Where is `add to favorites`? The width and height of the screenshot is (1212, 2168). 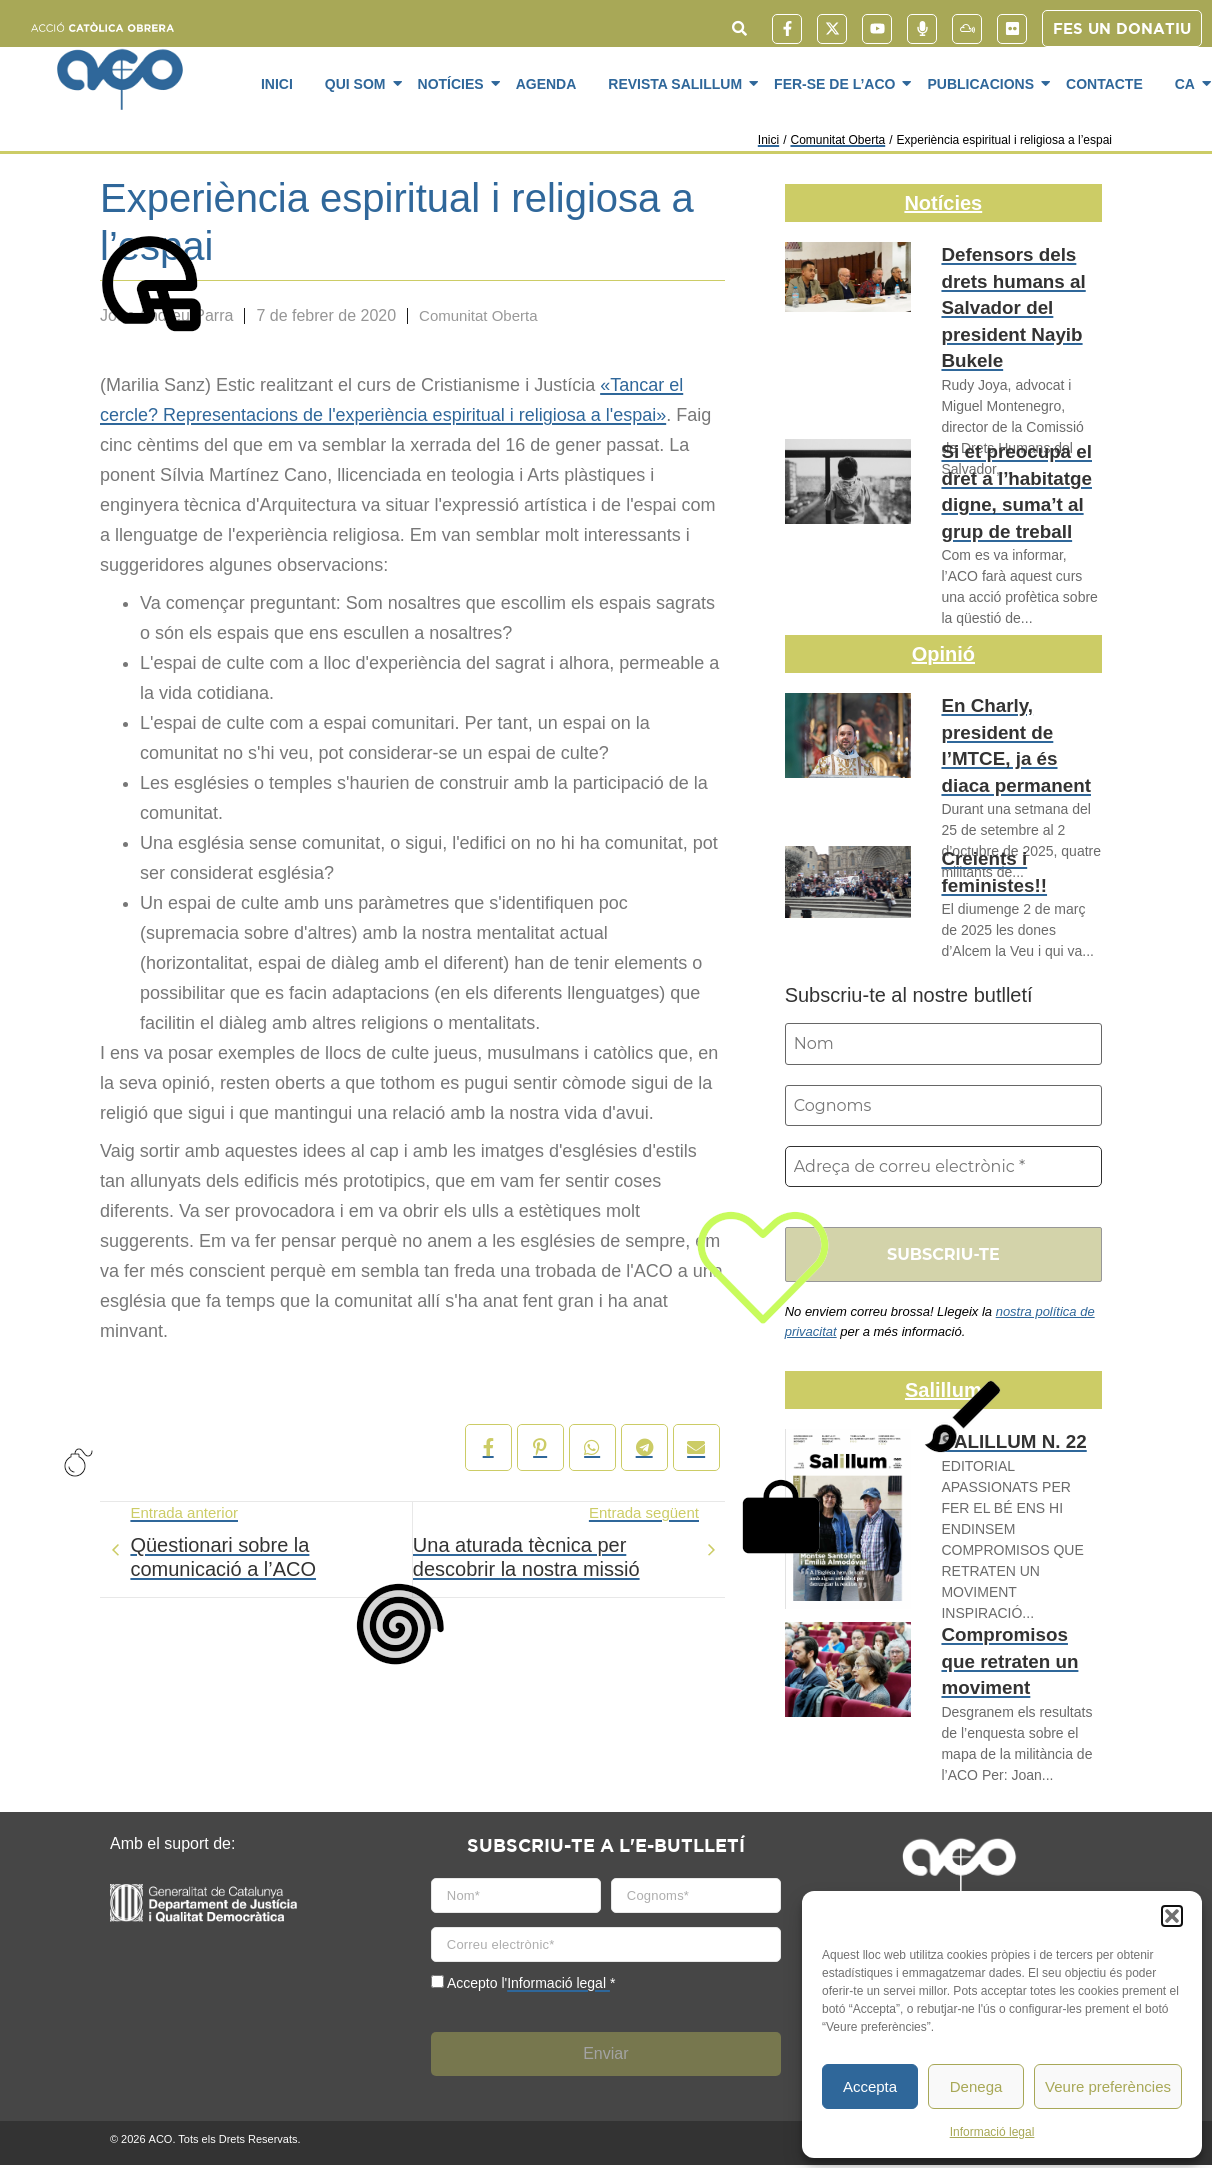
add to favorites is located at coordinates (763, 1263).